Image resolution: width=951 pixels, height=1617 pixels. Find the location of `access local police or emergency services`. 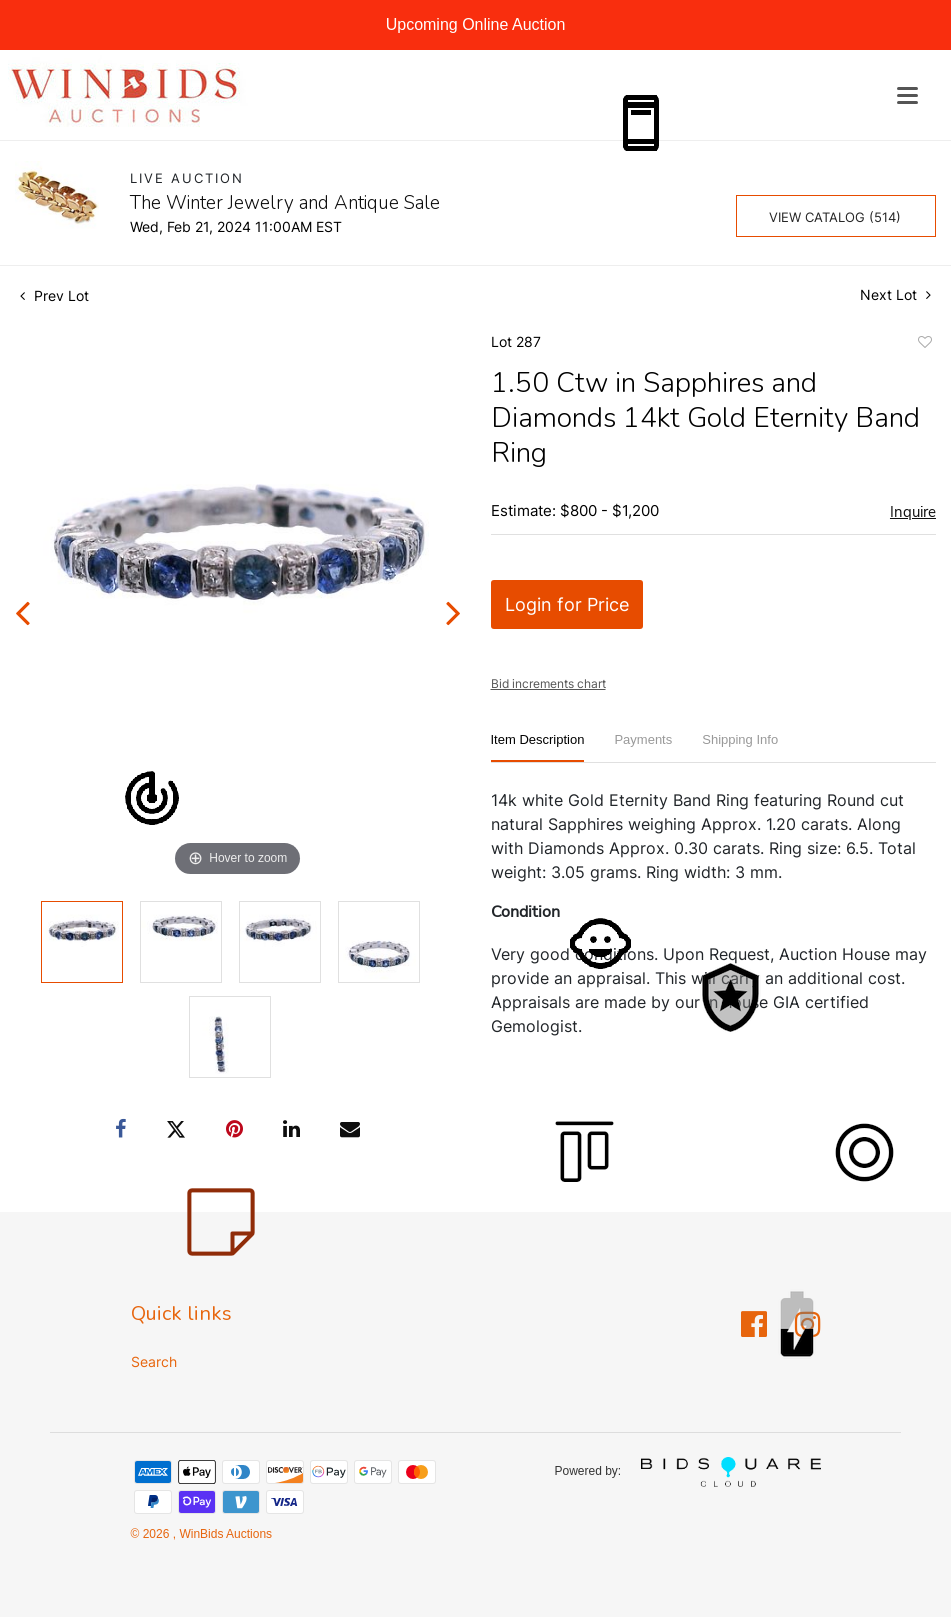

access local police or emergency services is located at coordinates (730, 997).